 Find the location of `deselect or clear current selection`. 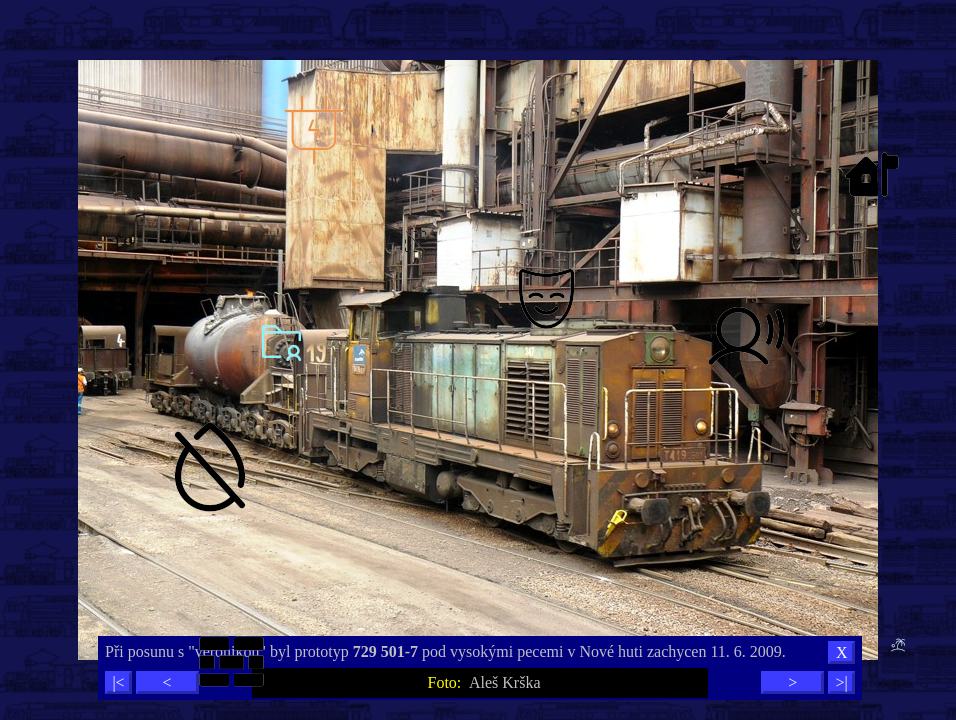

deselect or clear current selection is located at coordinates (415, 241).